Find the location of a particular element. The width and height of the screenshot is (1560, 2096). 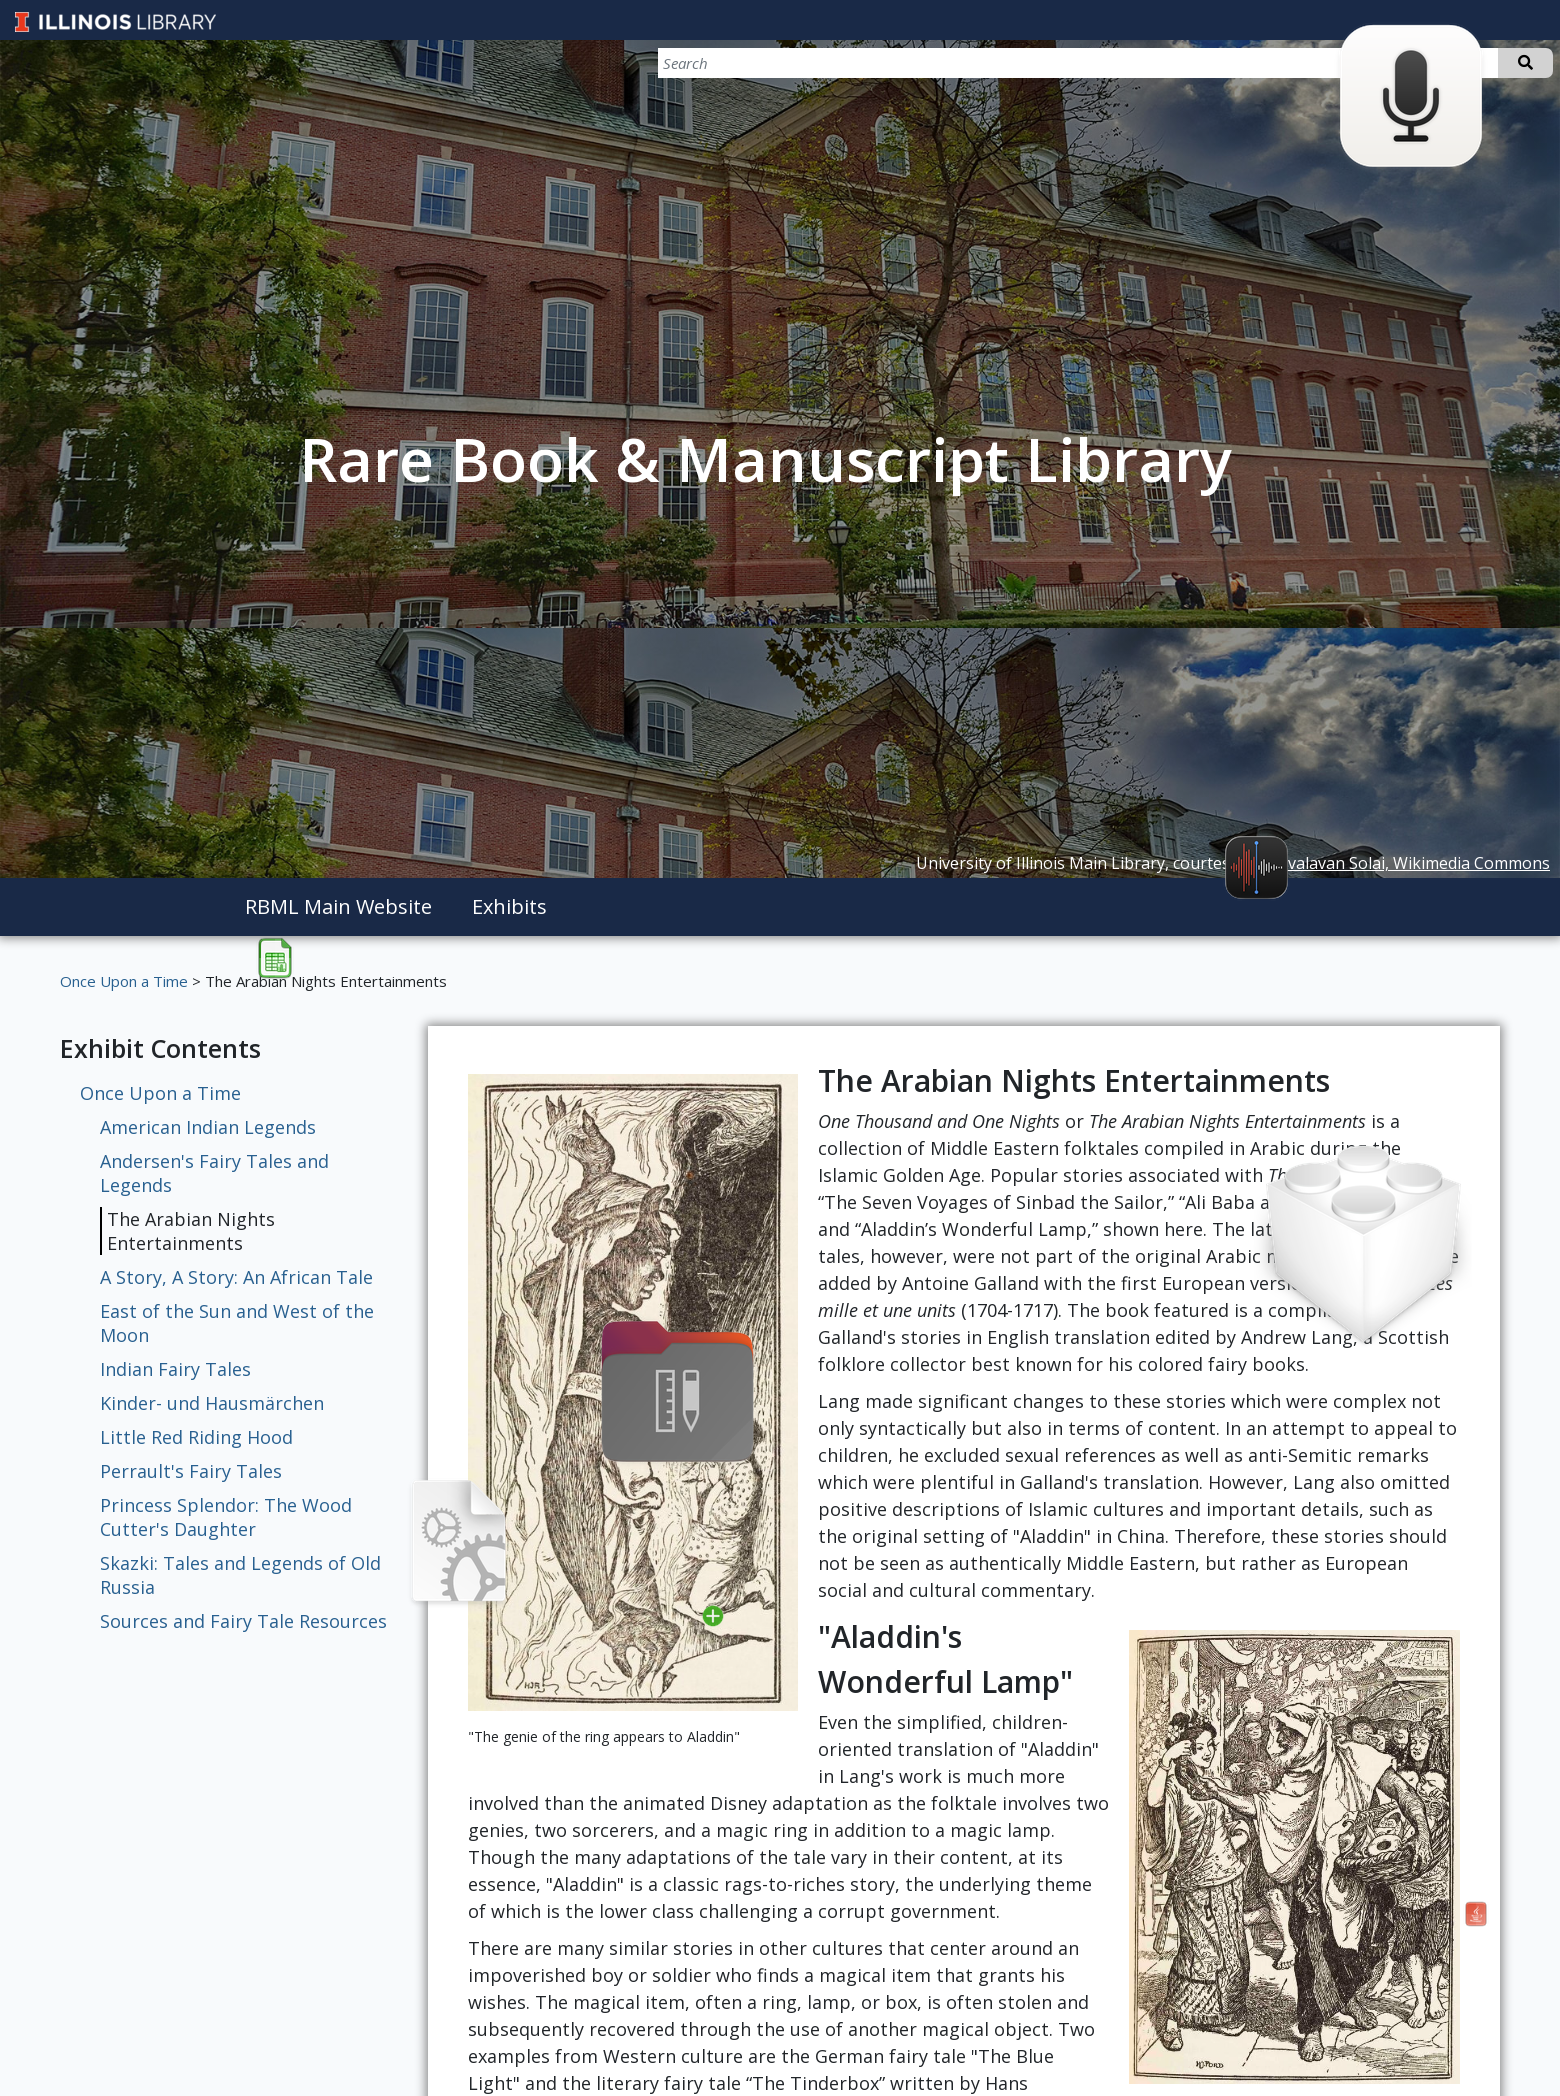

access microphone settings is located at coordinates (1411, 96).